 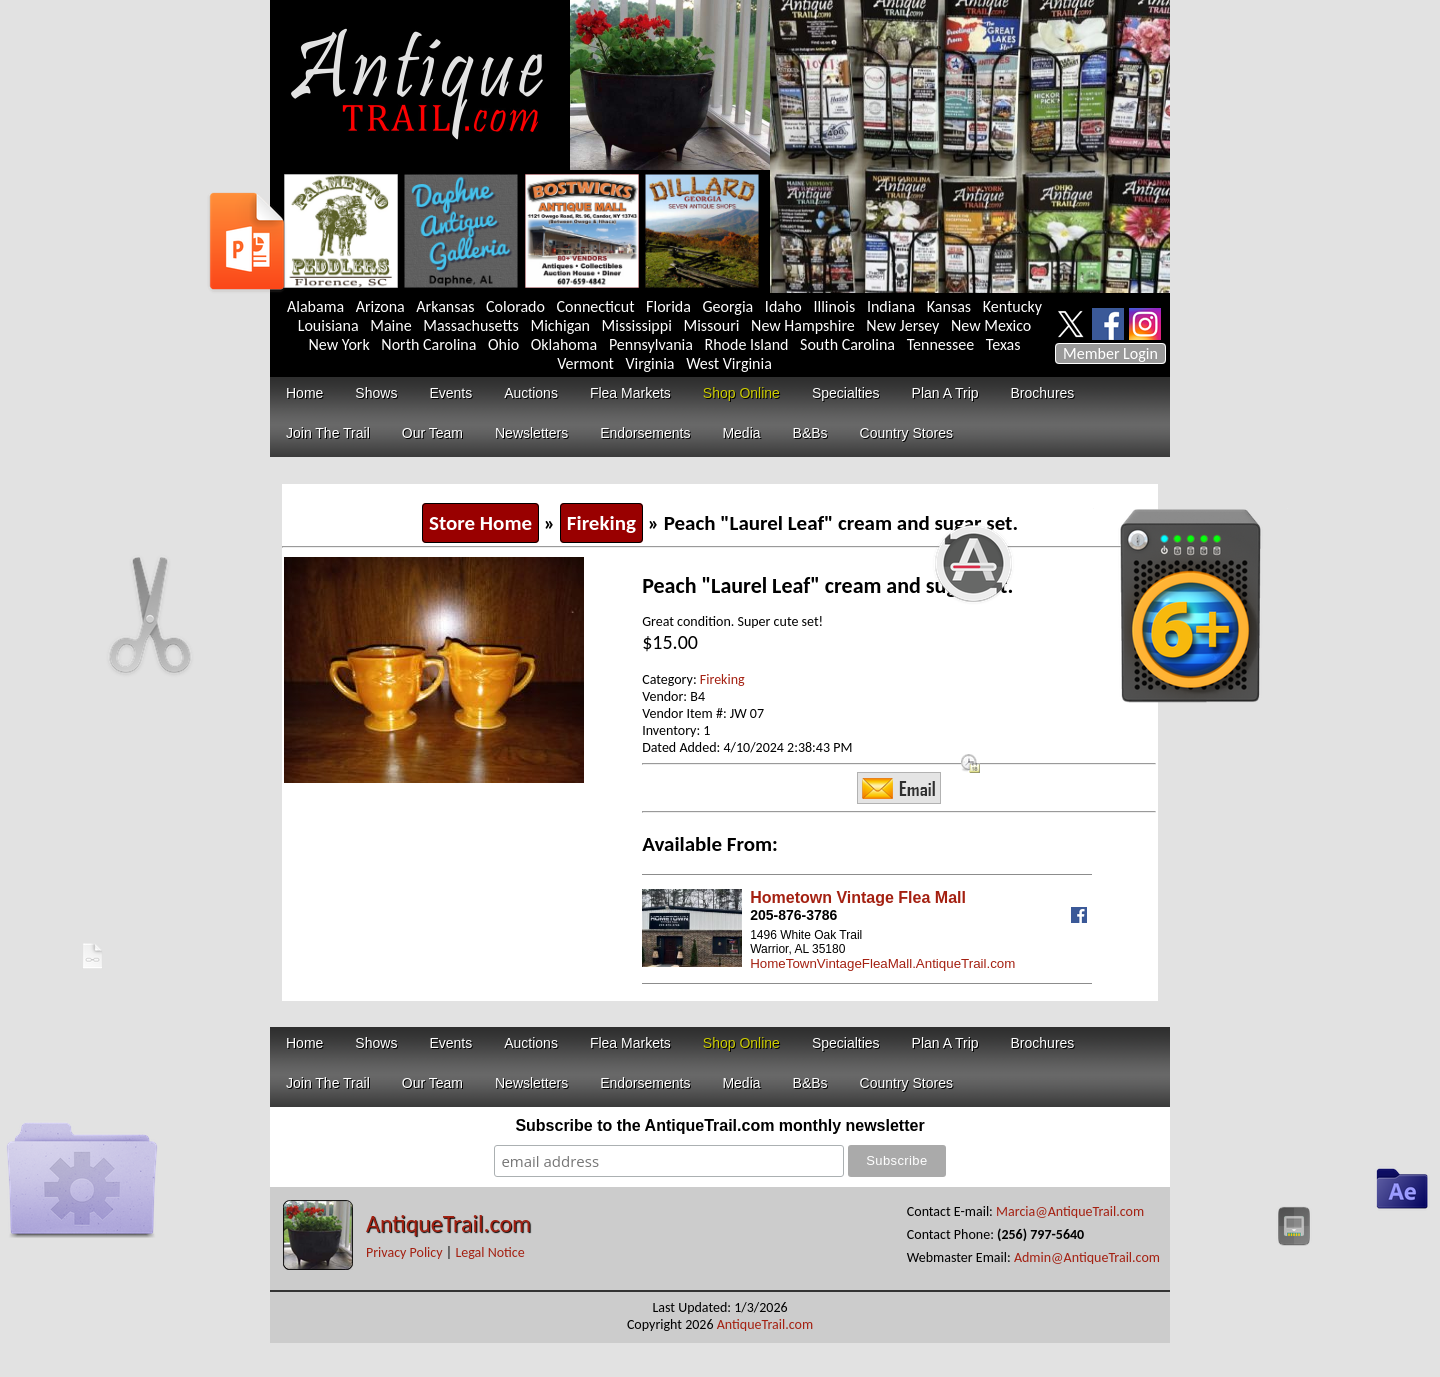 What do you see at coordinates (970, 763) in the screenshot?
I see `set date and time for an automation action` at bounding box center [970, 763].